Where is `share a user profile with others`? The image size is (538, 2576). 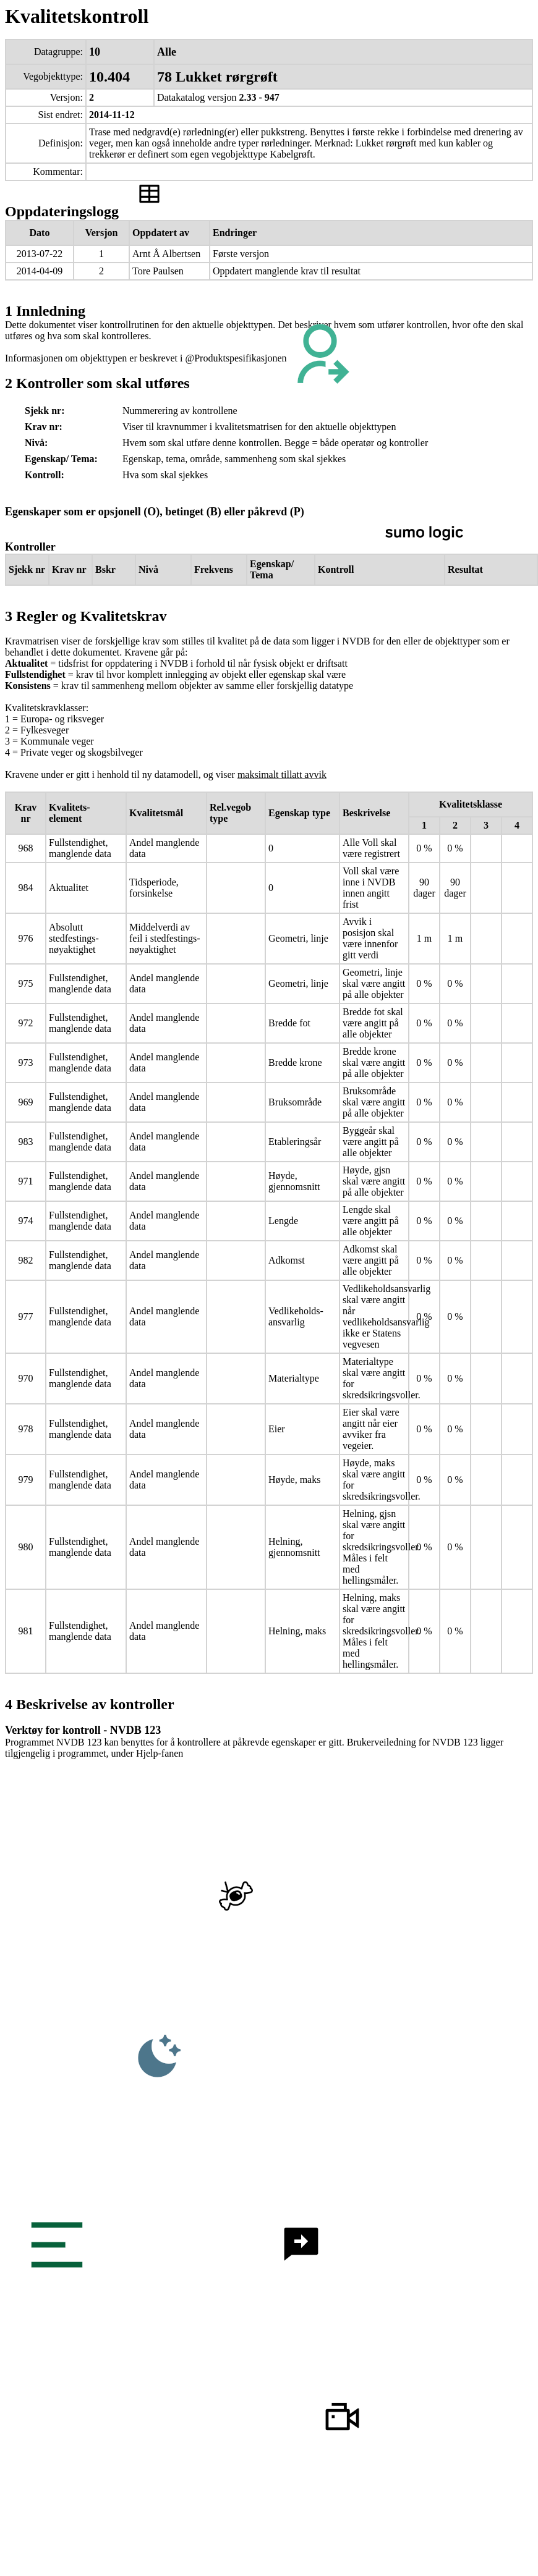 share a user profile with others is located at coordinates (320, 355).